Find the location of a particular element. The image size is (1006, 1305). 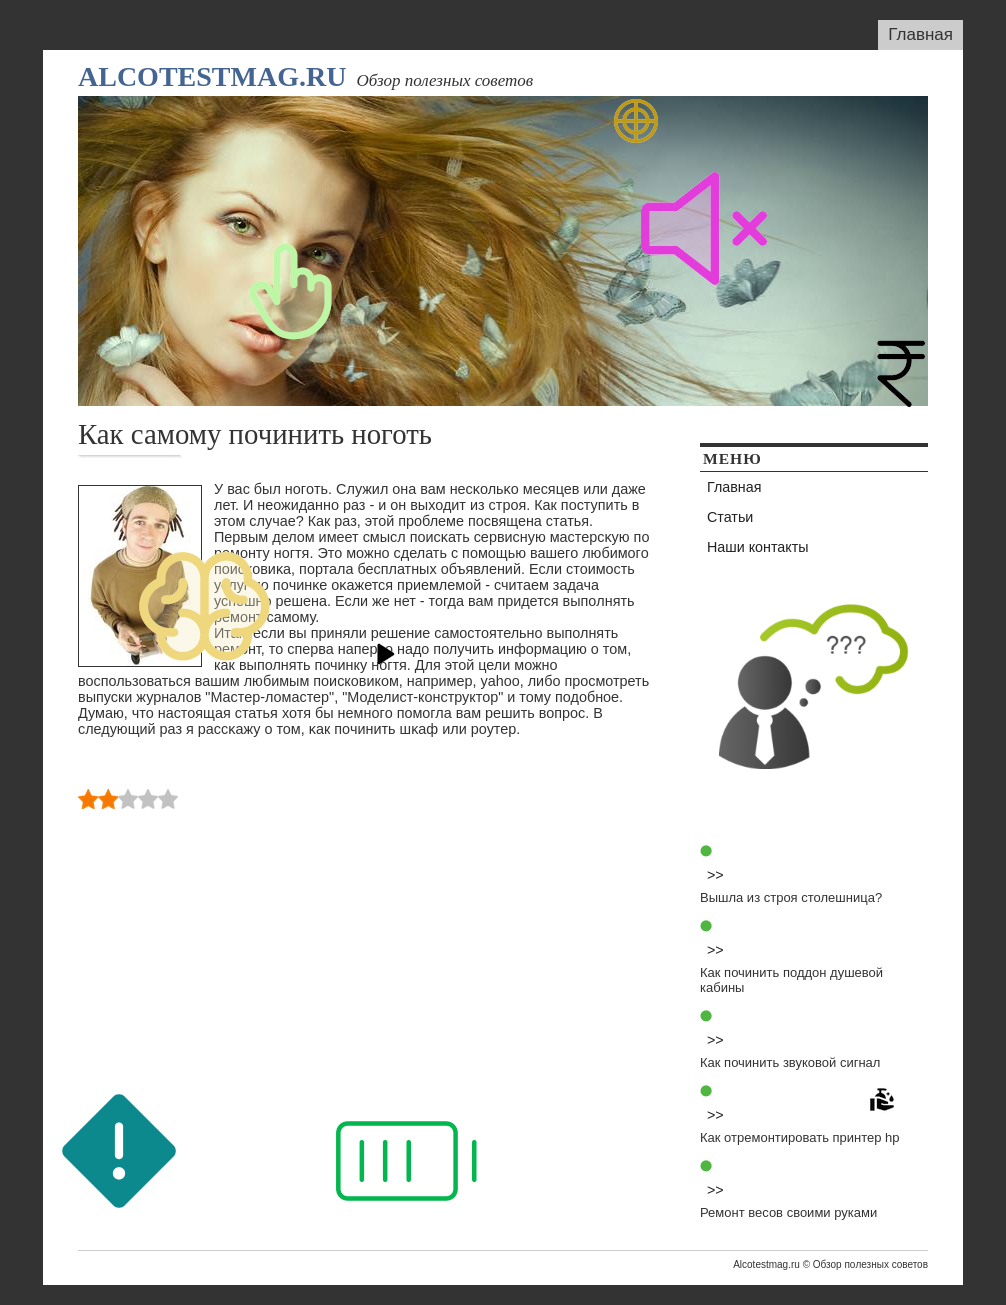

access AI or smart features is located at coordinates (204, 608).